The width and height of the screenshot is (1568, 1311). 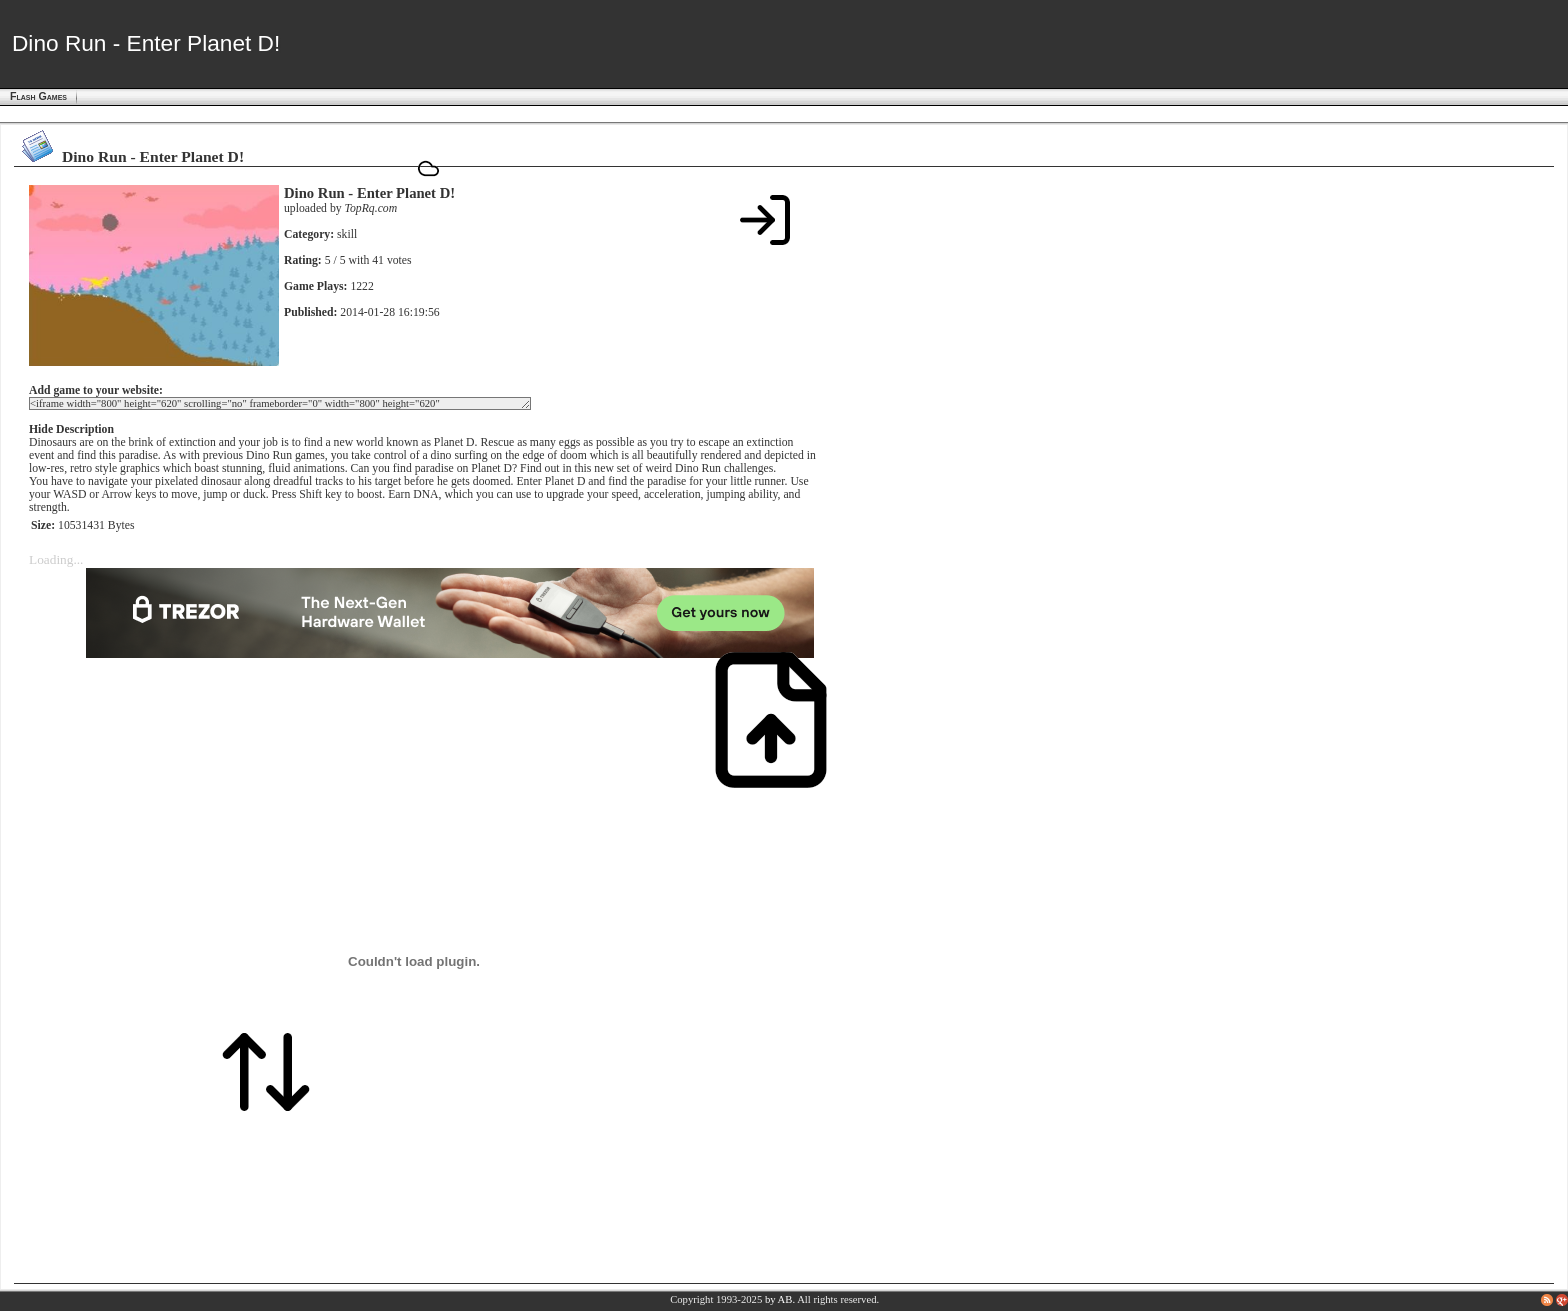 I want to click on sign in to your account, so click(x=765, y=220).